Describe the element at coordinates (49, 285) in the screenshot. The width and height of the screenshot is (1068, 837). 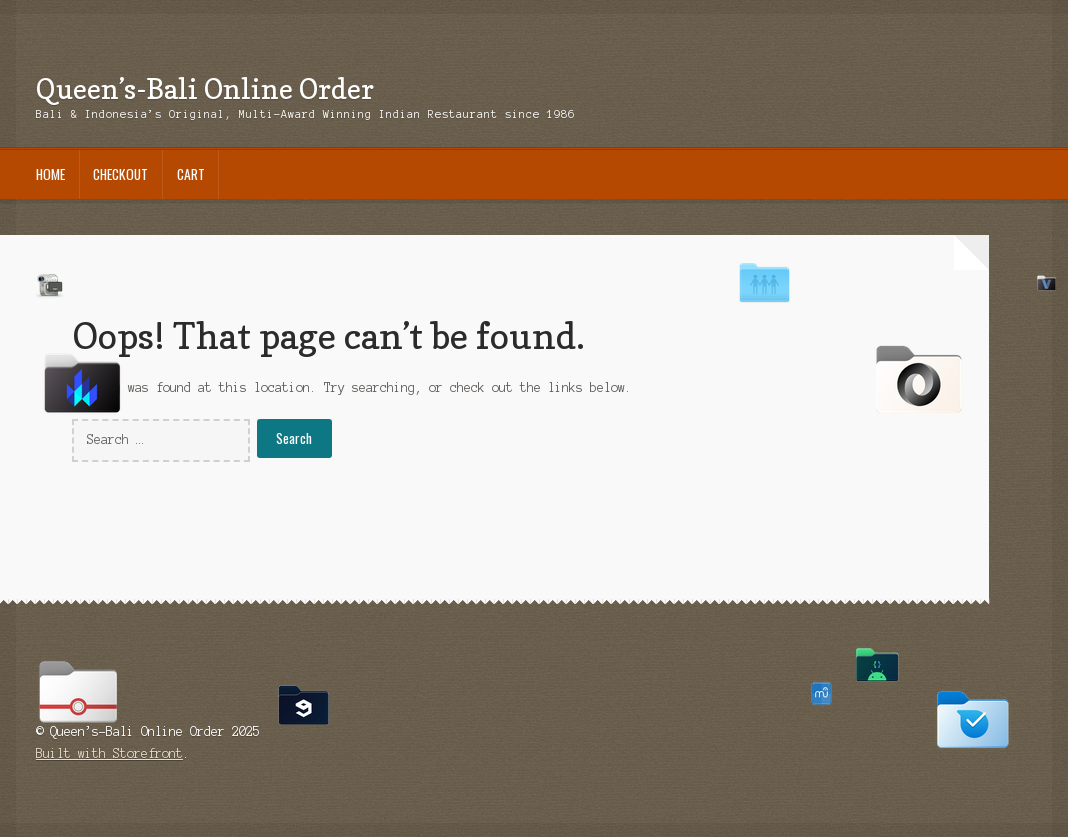
I see `access video camera device settings` at that location.